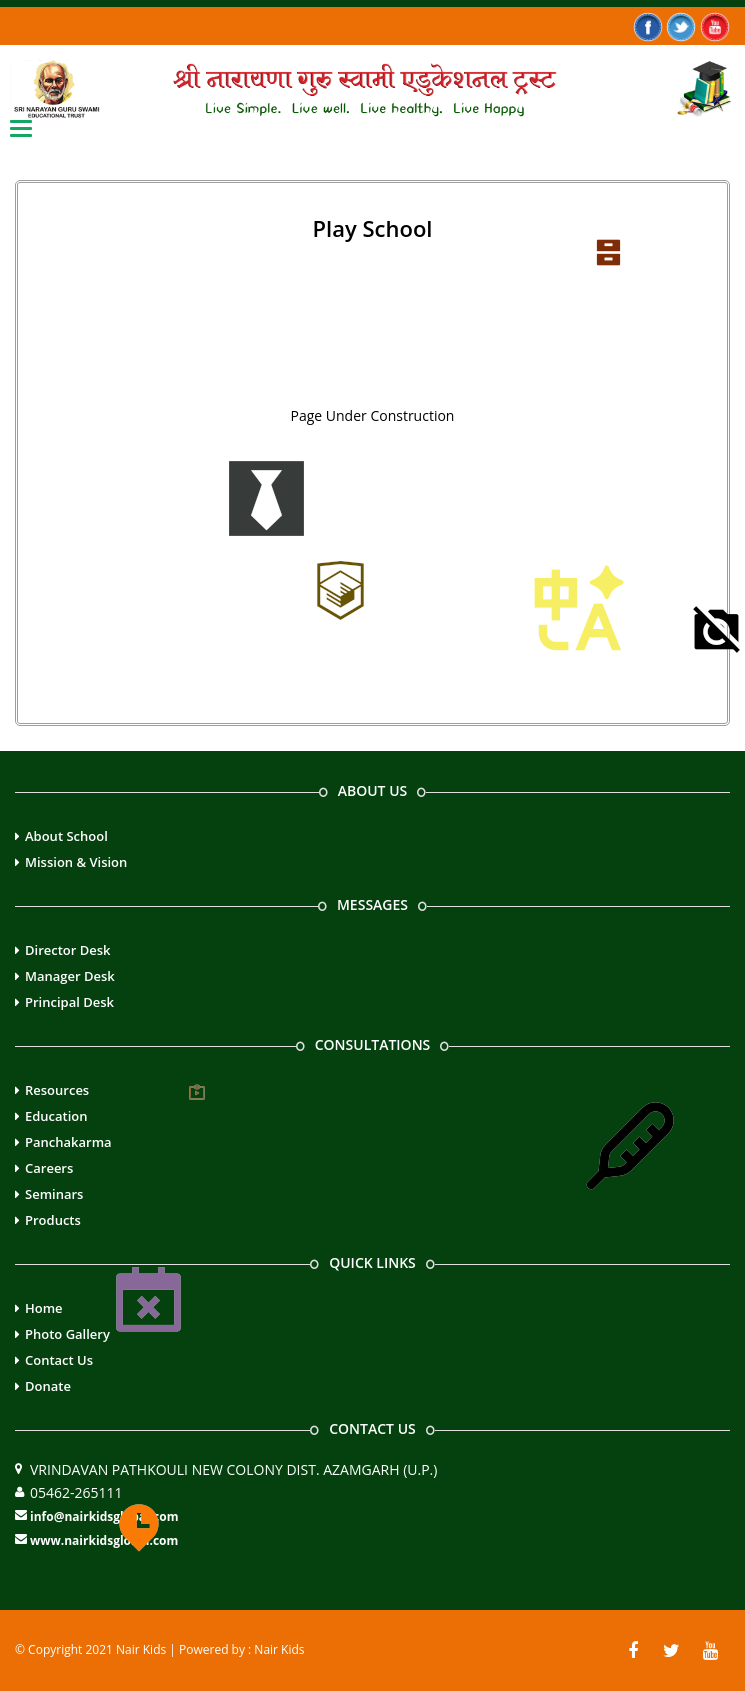 Image resolution: width=745 pixels, height=1691 pixels. Describe the element at coordinates (197, 1093) in the screenshot. I see `start a presentation slideshow` at that location.